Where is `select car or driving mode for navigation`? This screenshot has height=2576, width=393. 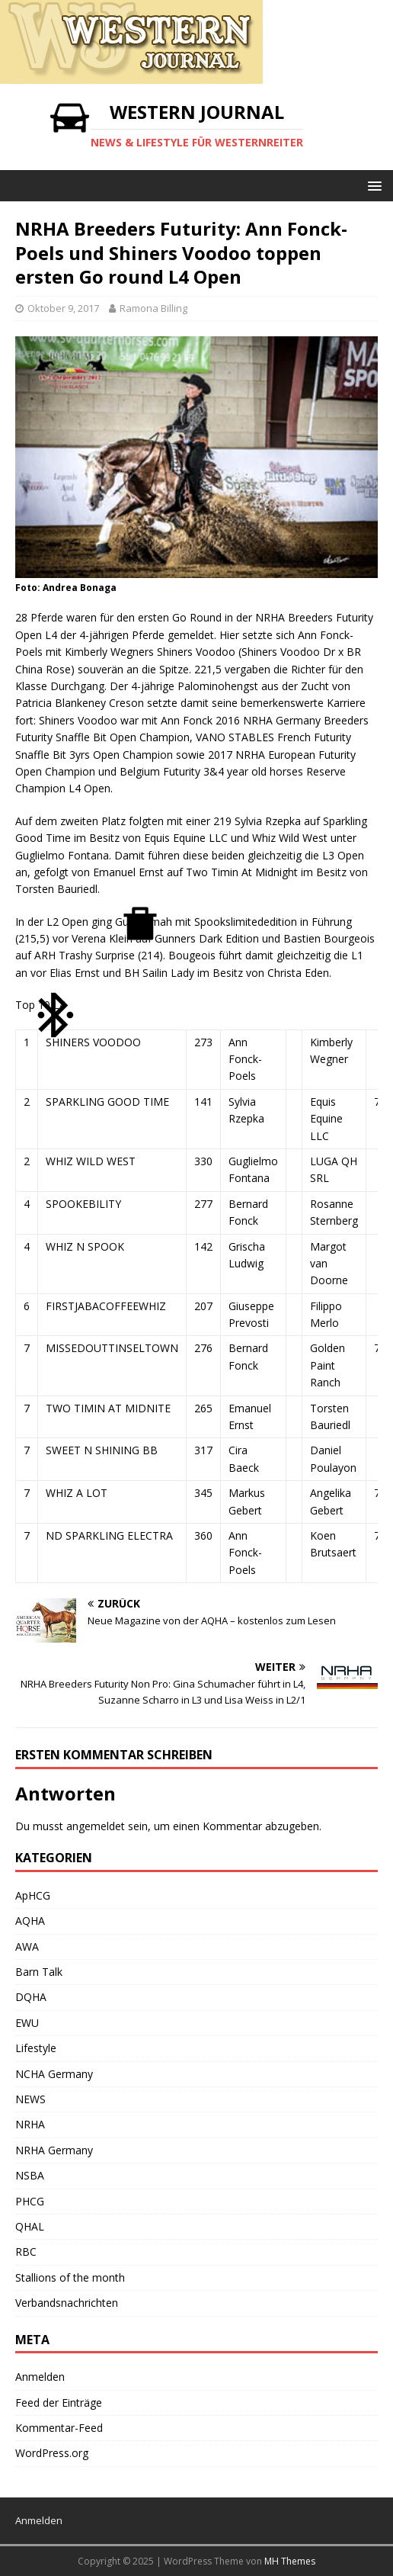
select car or driving mode for navigation is located at coordinates (69, 116).